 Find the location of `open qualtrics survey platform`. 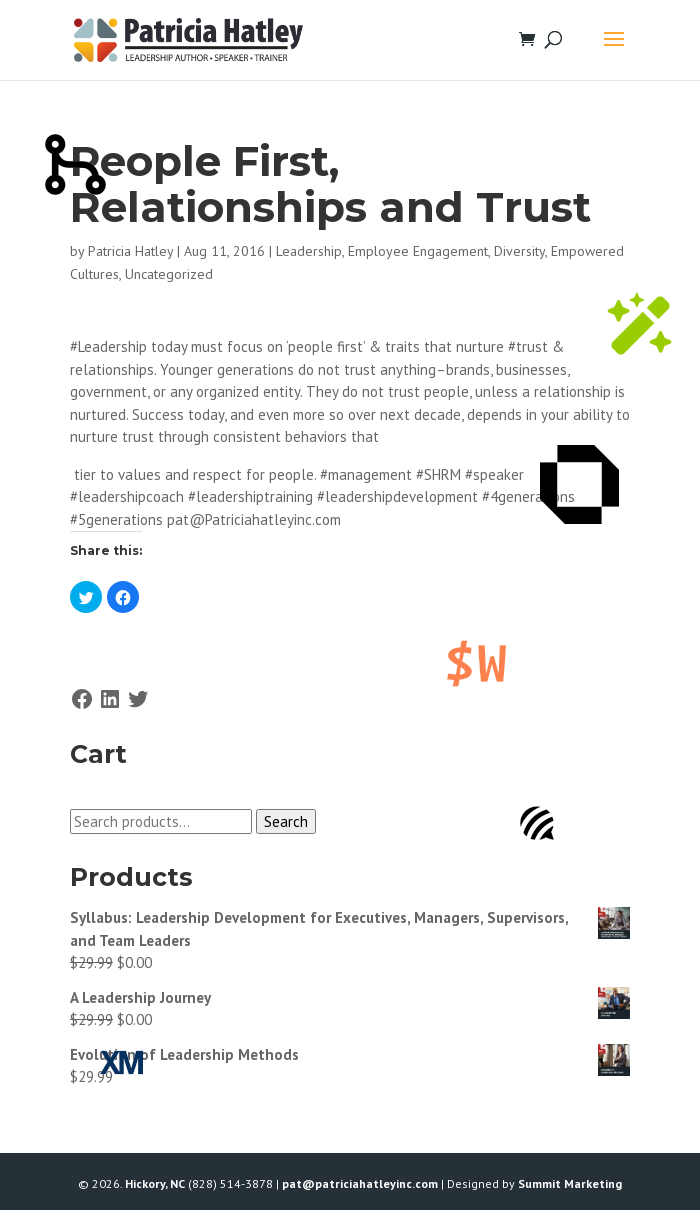

open qualtrics survey platform is located at coordinates (121, 1062).